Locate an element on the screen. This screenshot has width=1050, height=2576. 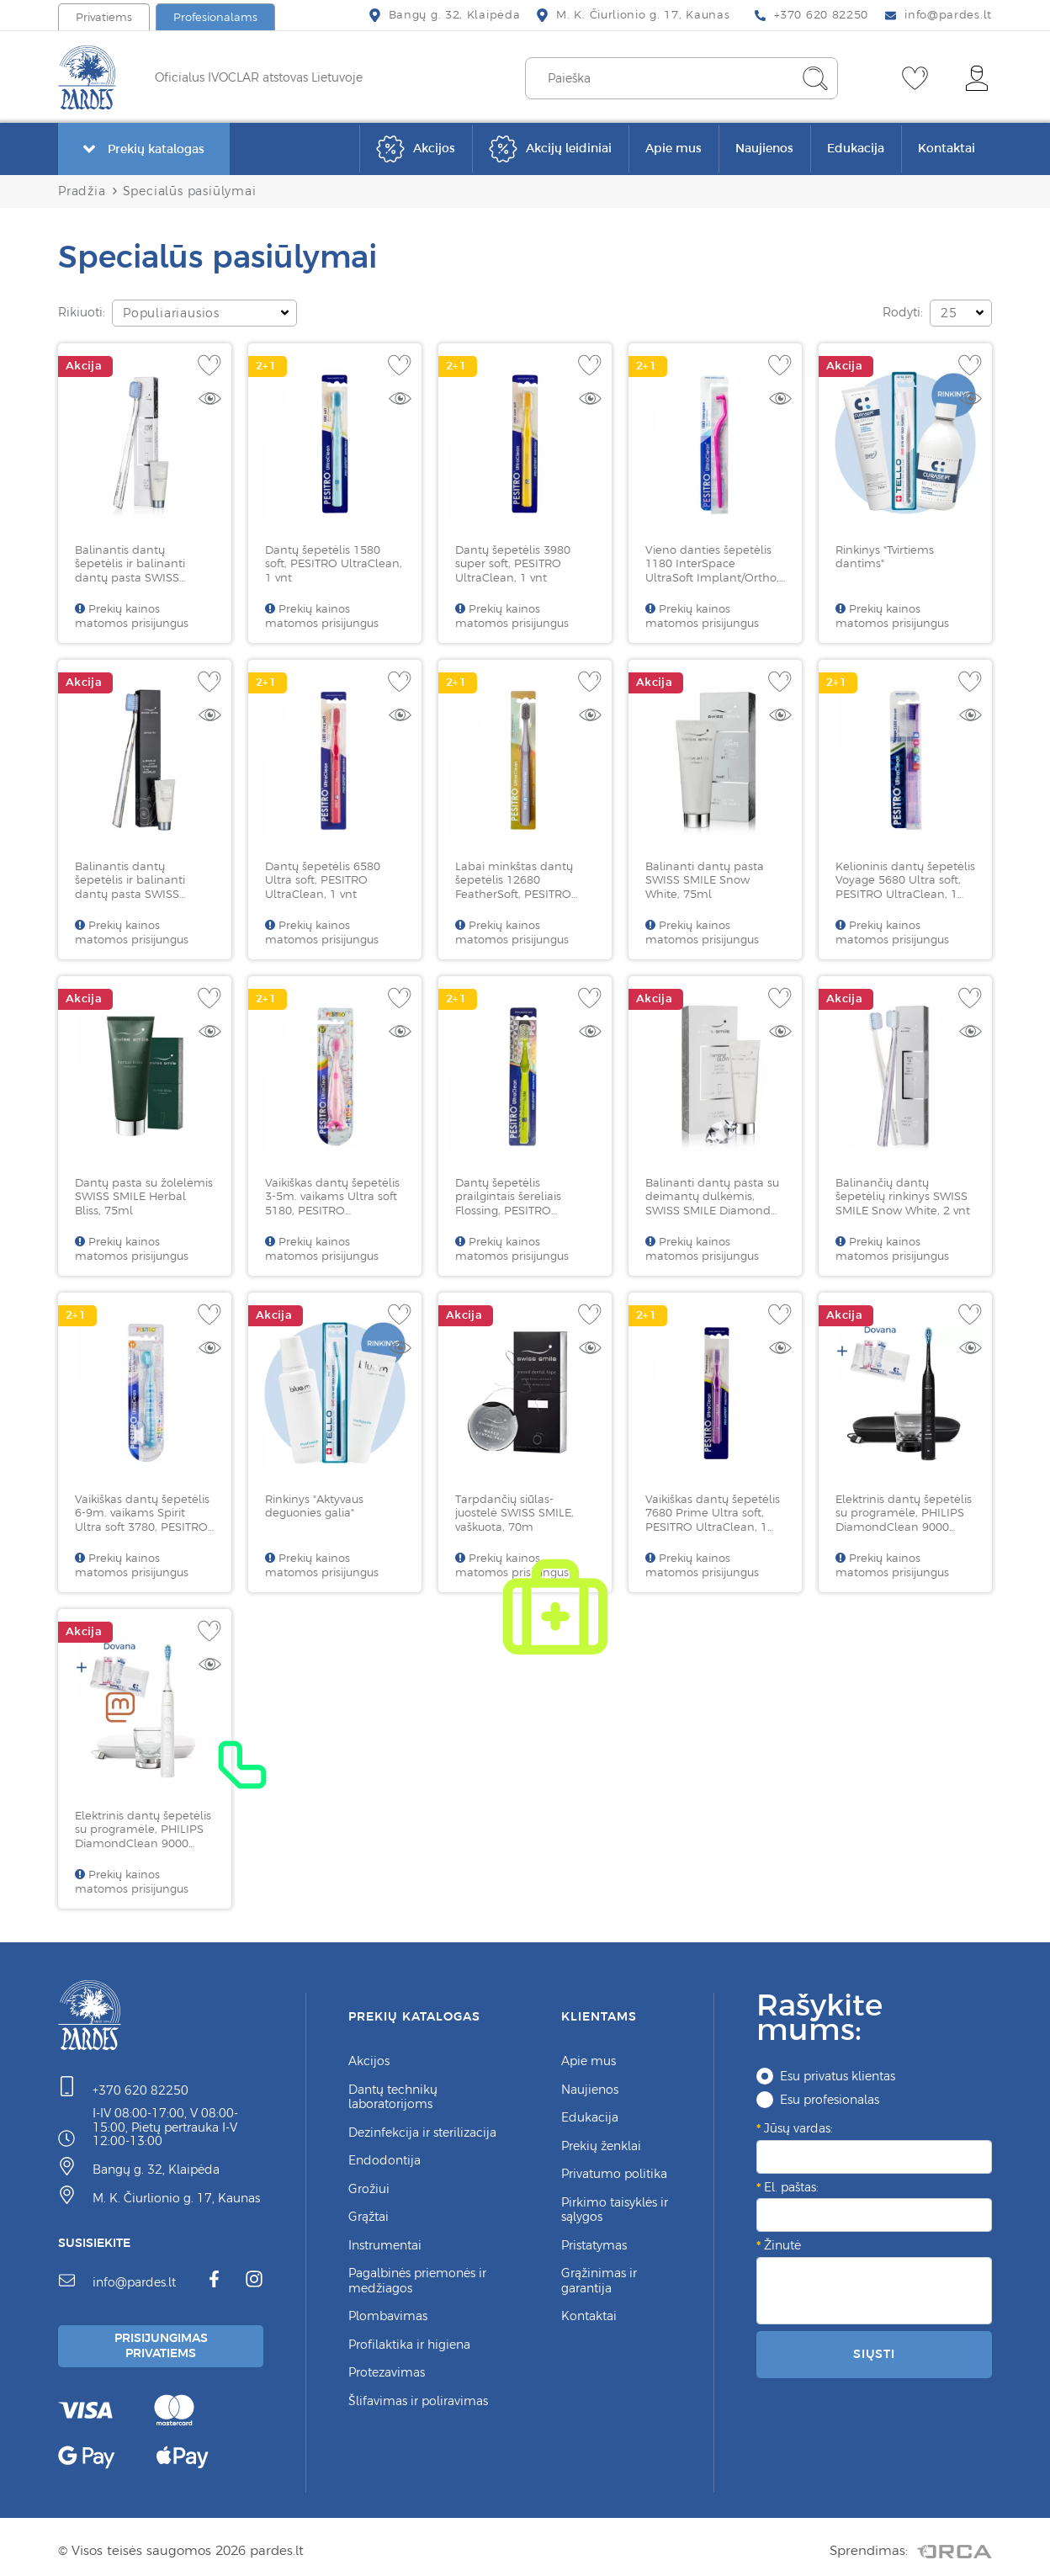
set corner style to bevel join is located at coordinates (242, 1765).